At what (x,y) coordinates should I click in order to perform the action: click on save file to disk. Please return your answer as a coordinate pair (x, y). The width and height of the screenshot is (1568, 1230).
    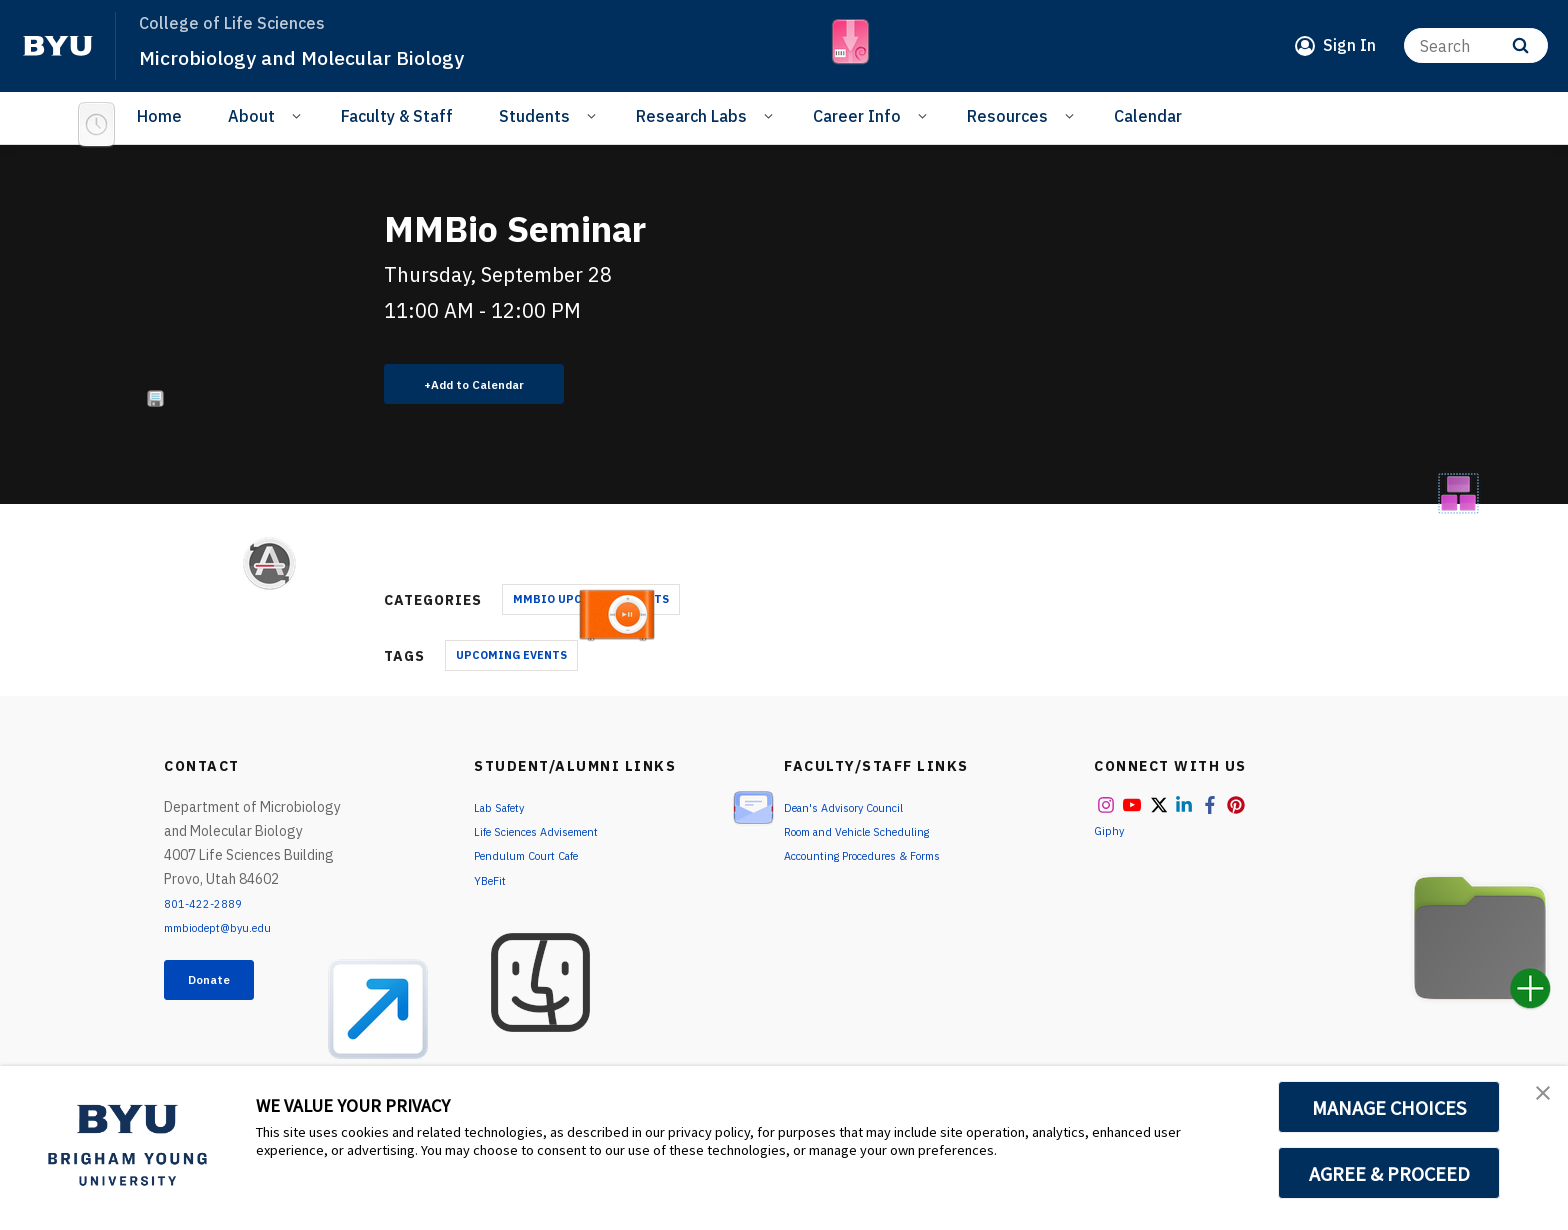
    Looking at the image, I should click on (155, 398).